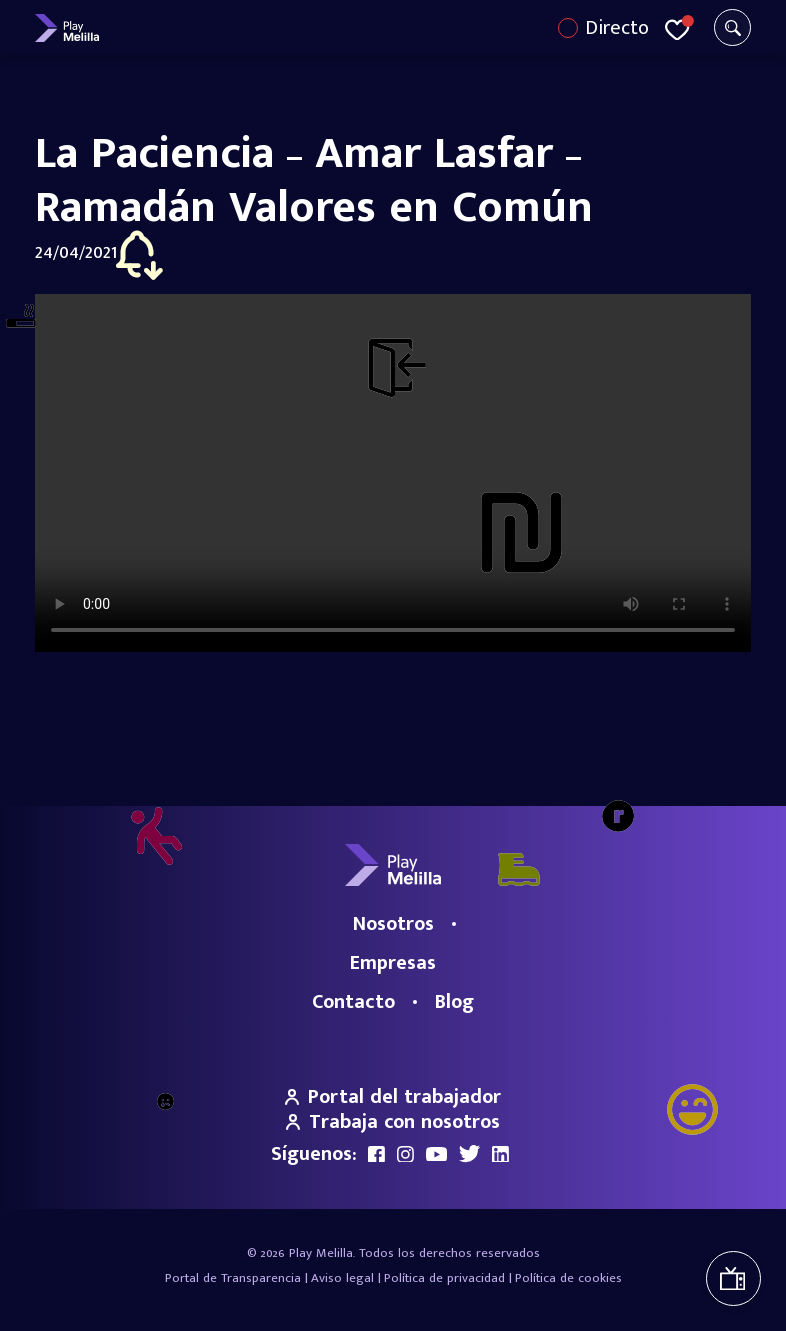  What do you see at coordinates (21, 319) in the screenshot?
I see `indicates a designated smoking area` at bounding box center [21, 319].